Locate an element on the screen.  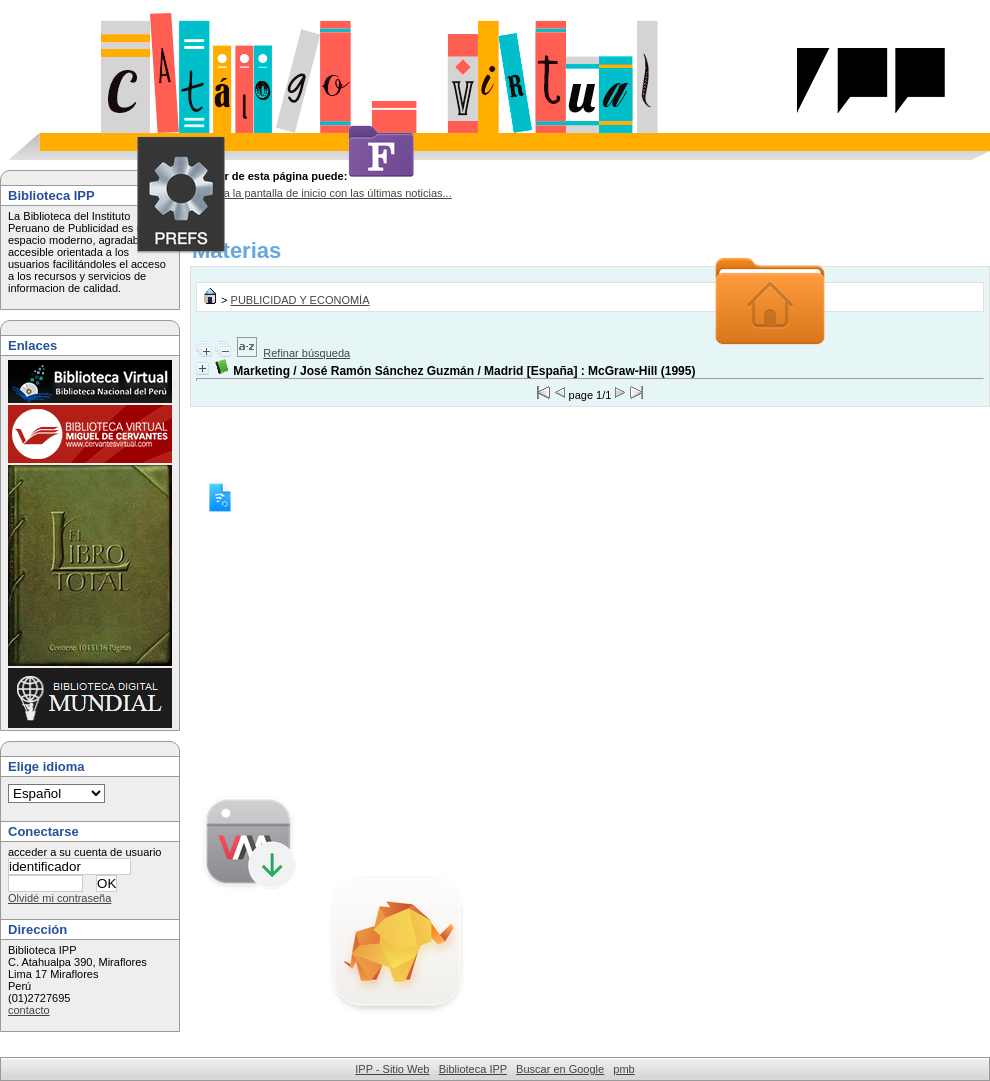
access your home folder is located at coordinates (770, 301).